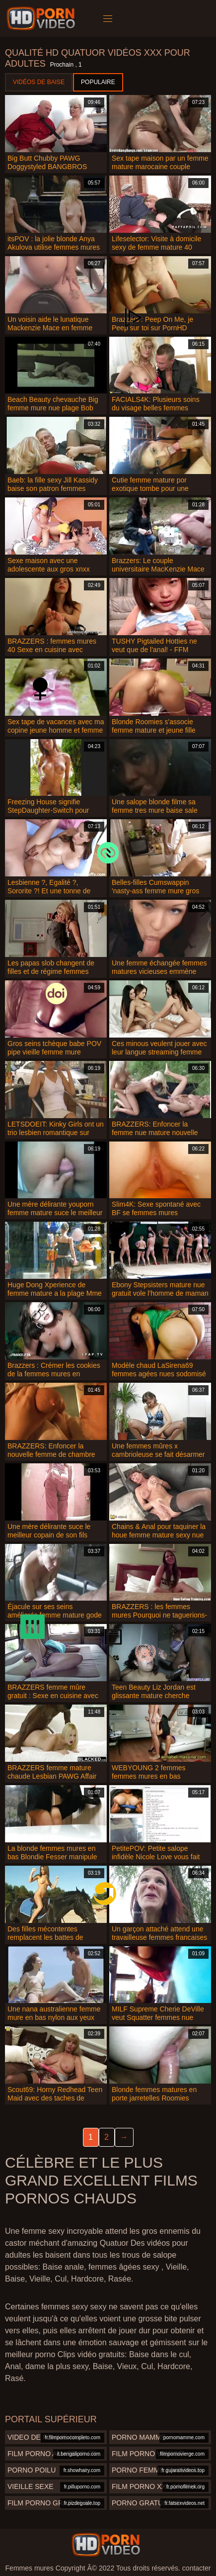 Image resolution: width=216 pixels, height=2576 pixels. What do you see at coordinates (105, 1894) in the screenshot?
I see `visit portableapps.com website` at bounding box center [105, 1894].